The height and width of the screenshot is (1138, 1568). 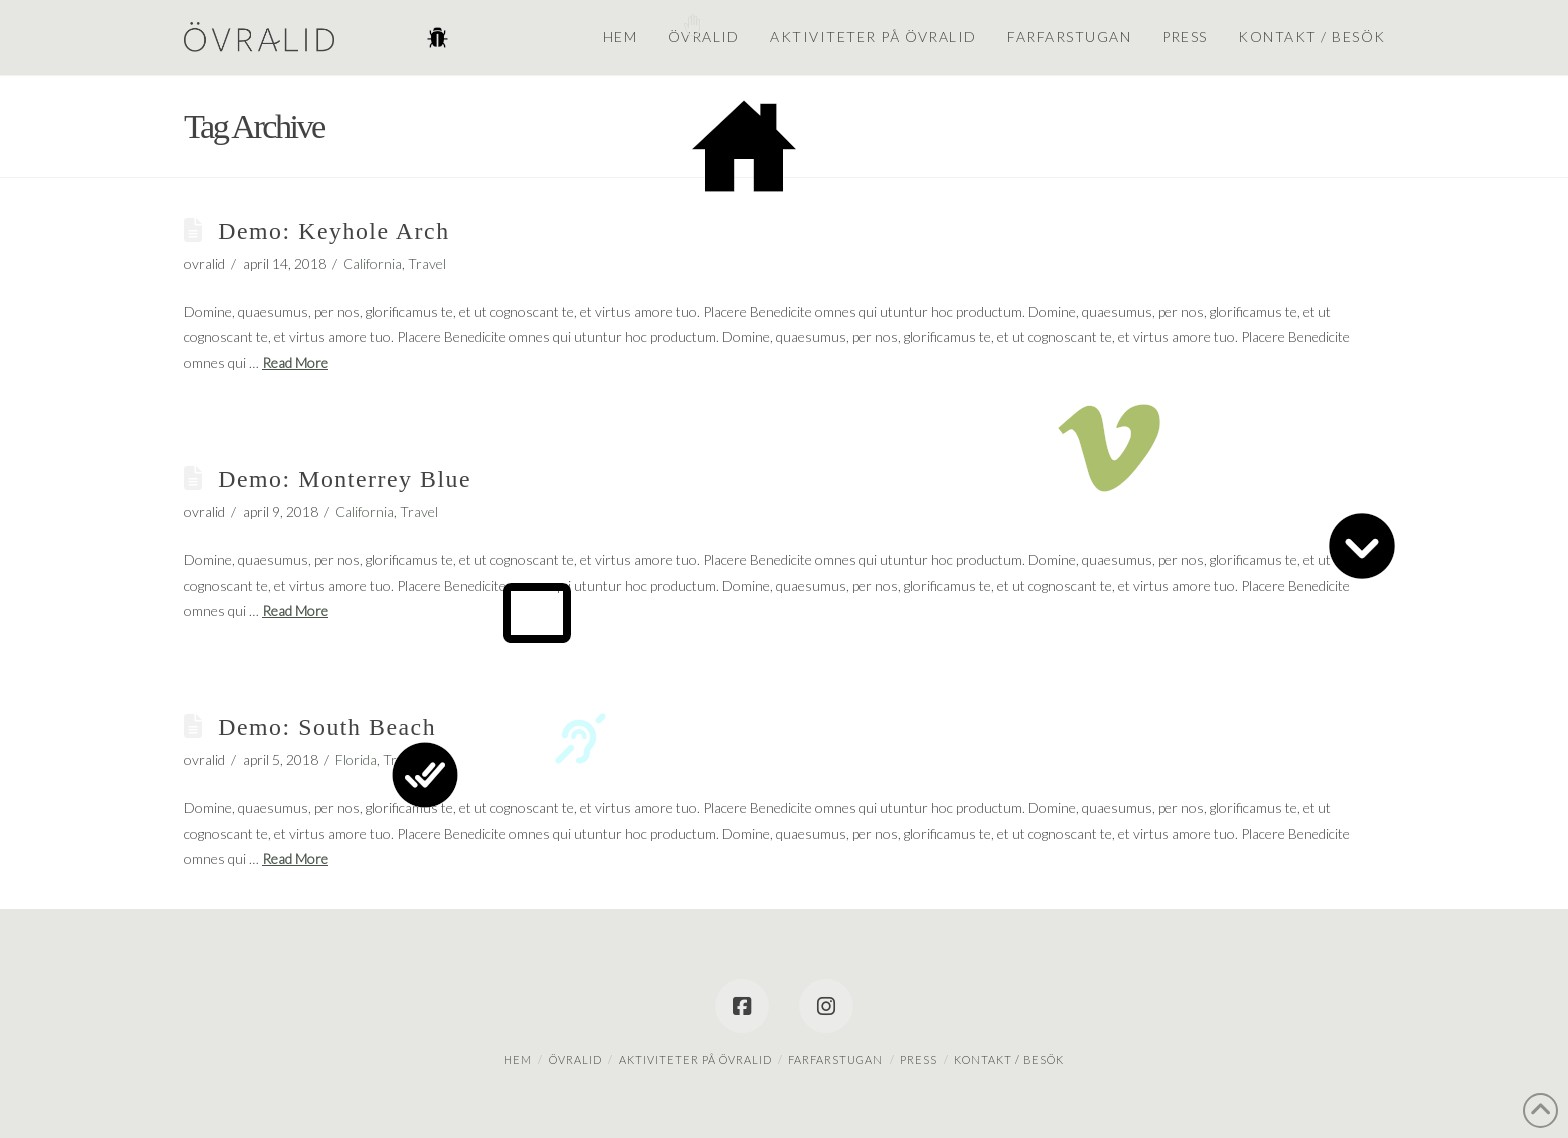 I want to click on navigate to the home screen, so click(x=744, y=146).